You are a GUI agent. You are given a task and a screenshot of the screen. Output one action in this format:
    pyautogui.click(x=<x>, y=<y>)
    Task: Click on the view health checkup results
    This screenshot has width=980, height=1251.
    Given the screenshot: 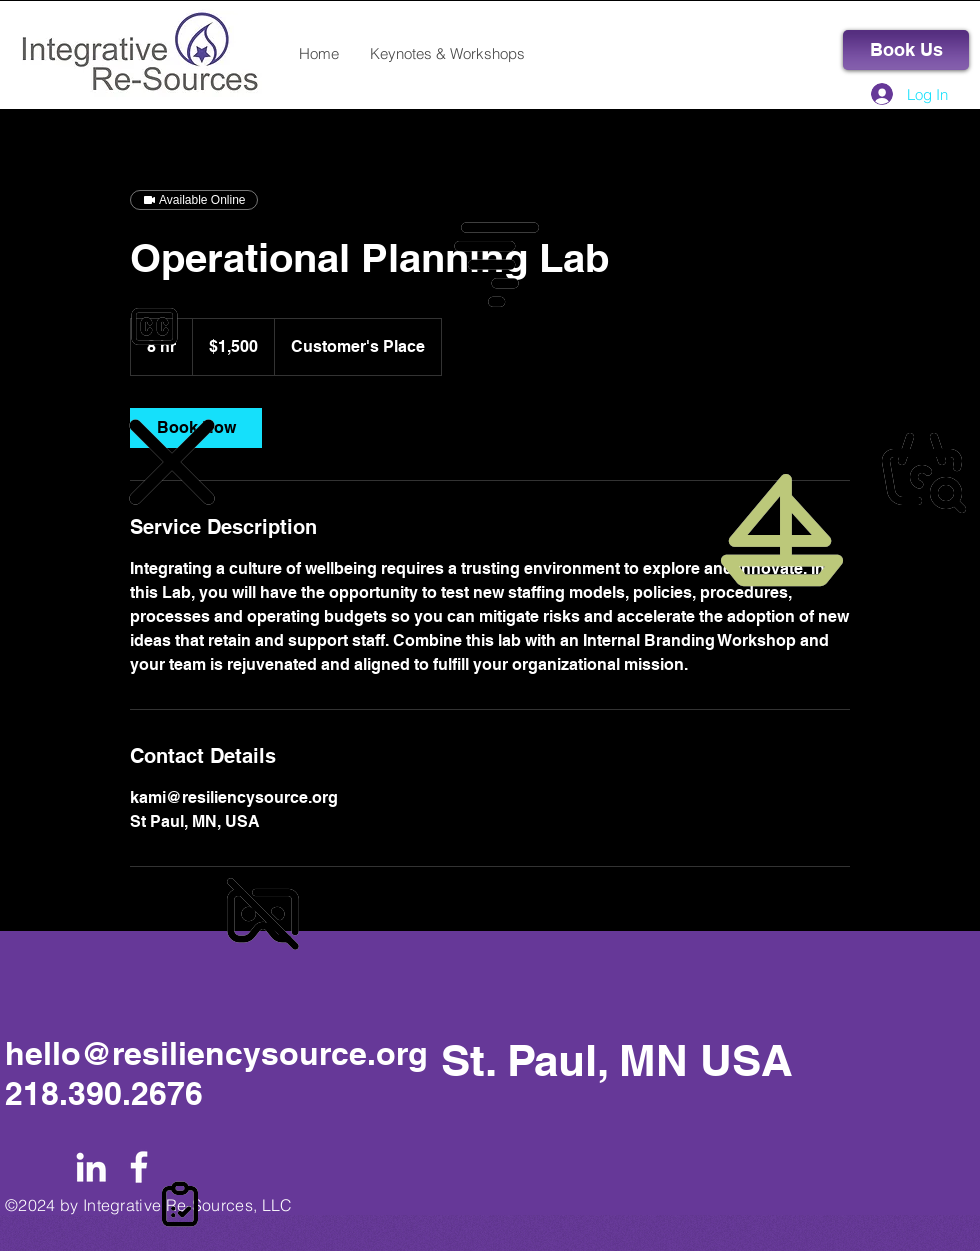 What is the action you would take?
    pyautogui.click(x=180, y=1204)
    